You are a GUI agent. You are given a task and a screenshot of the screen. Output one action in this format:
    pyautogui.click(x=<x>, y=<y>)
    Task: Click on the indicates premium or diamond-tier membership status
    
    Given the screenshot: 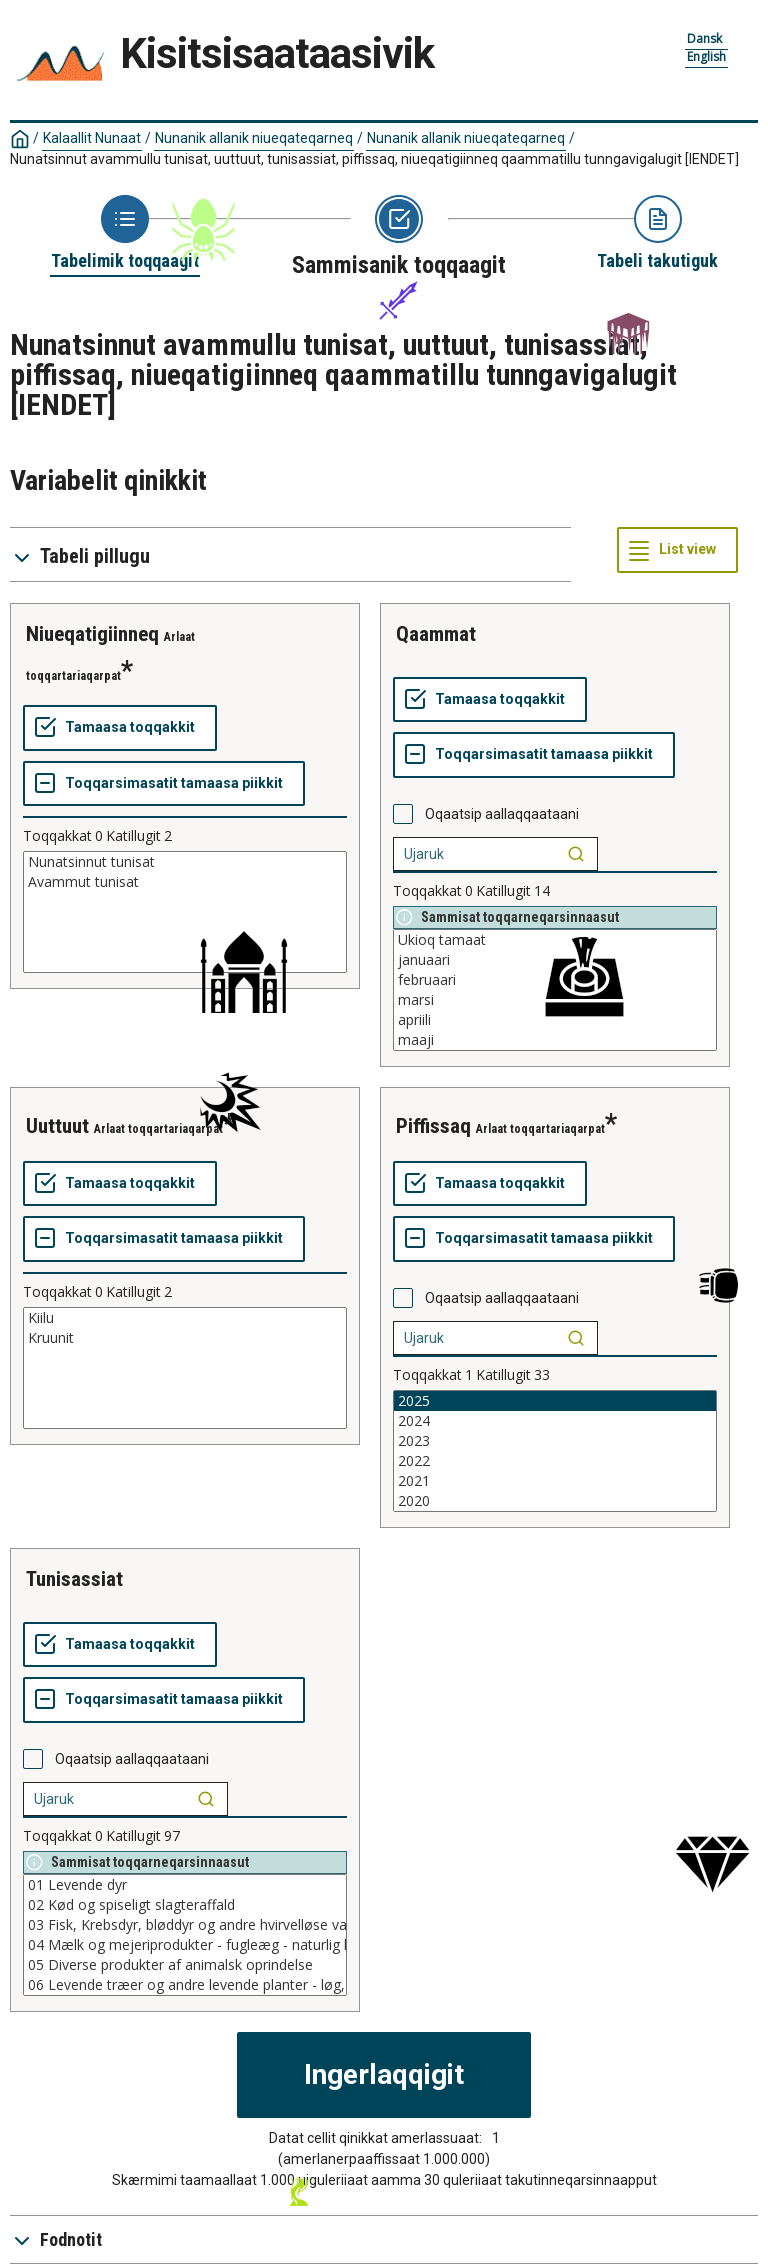 What is the action you would take?
    pyautogui.click(x=712, y=1861)
    